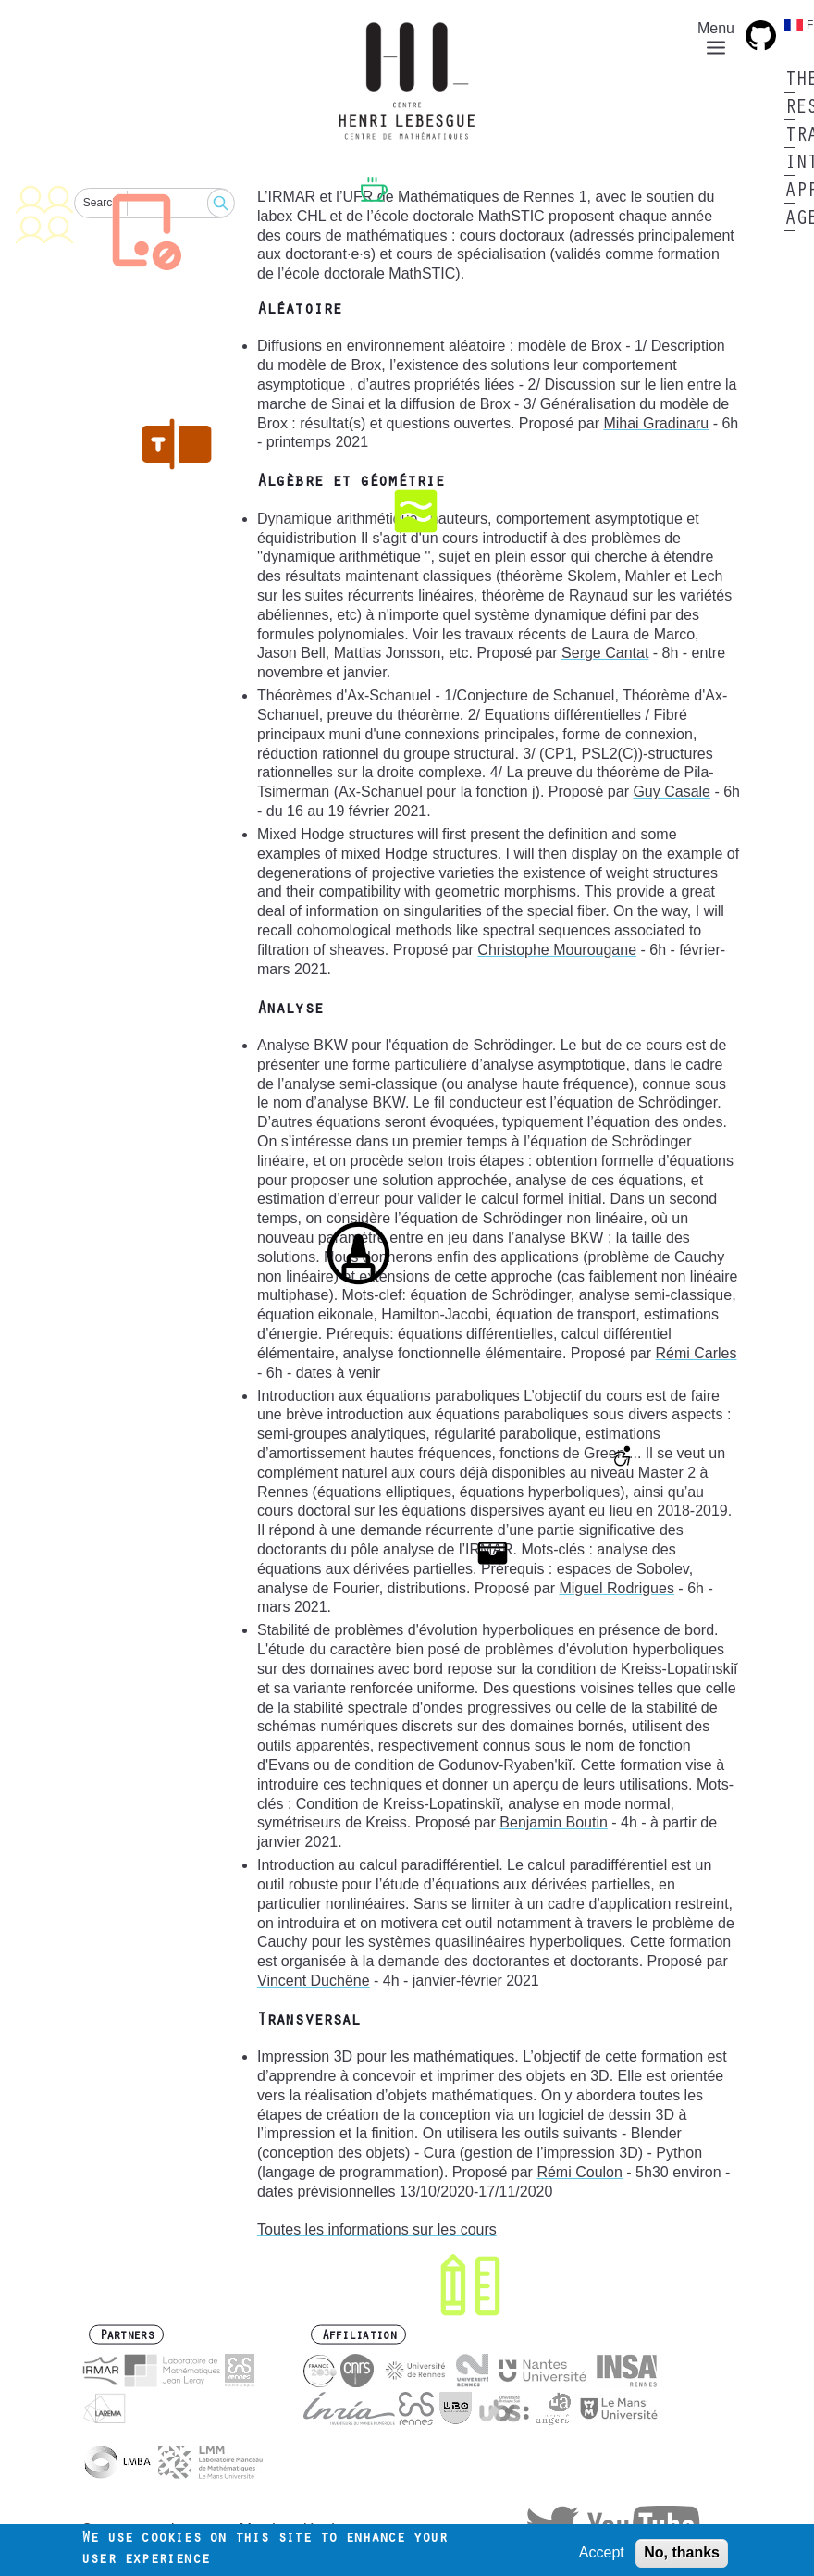 The height and width of the screenshot is (2576, 814). What do you see at coordinates (415, 511) in the screenshot?
I see `indicates approximate or estimated value` at bounding box center [415, 511].